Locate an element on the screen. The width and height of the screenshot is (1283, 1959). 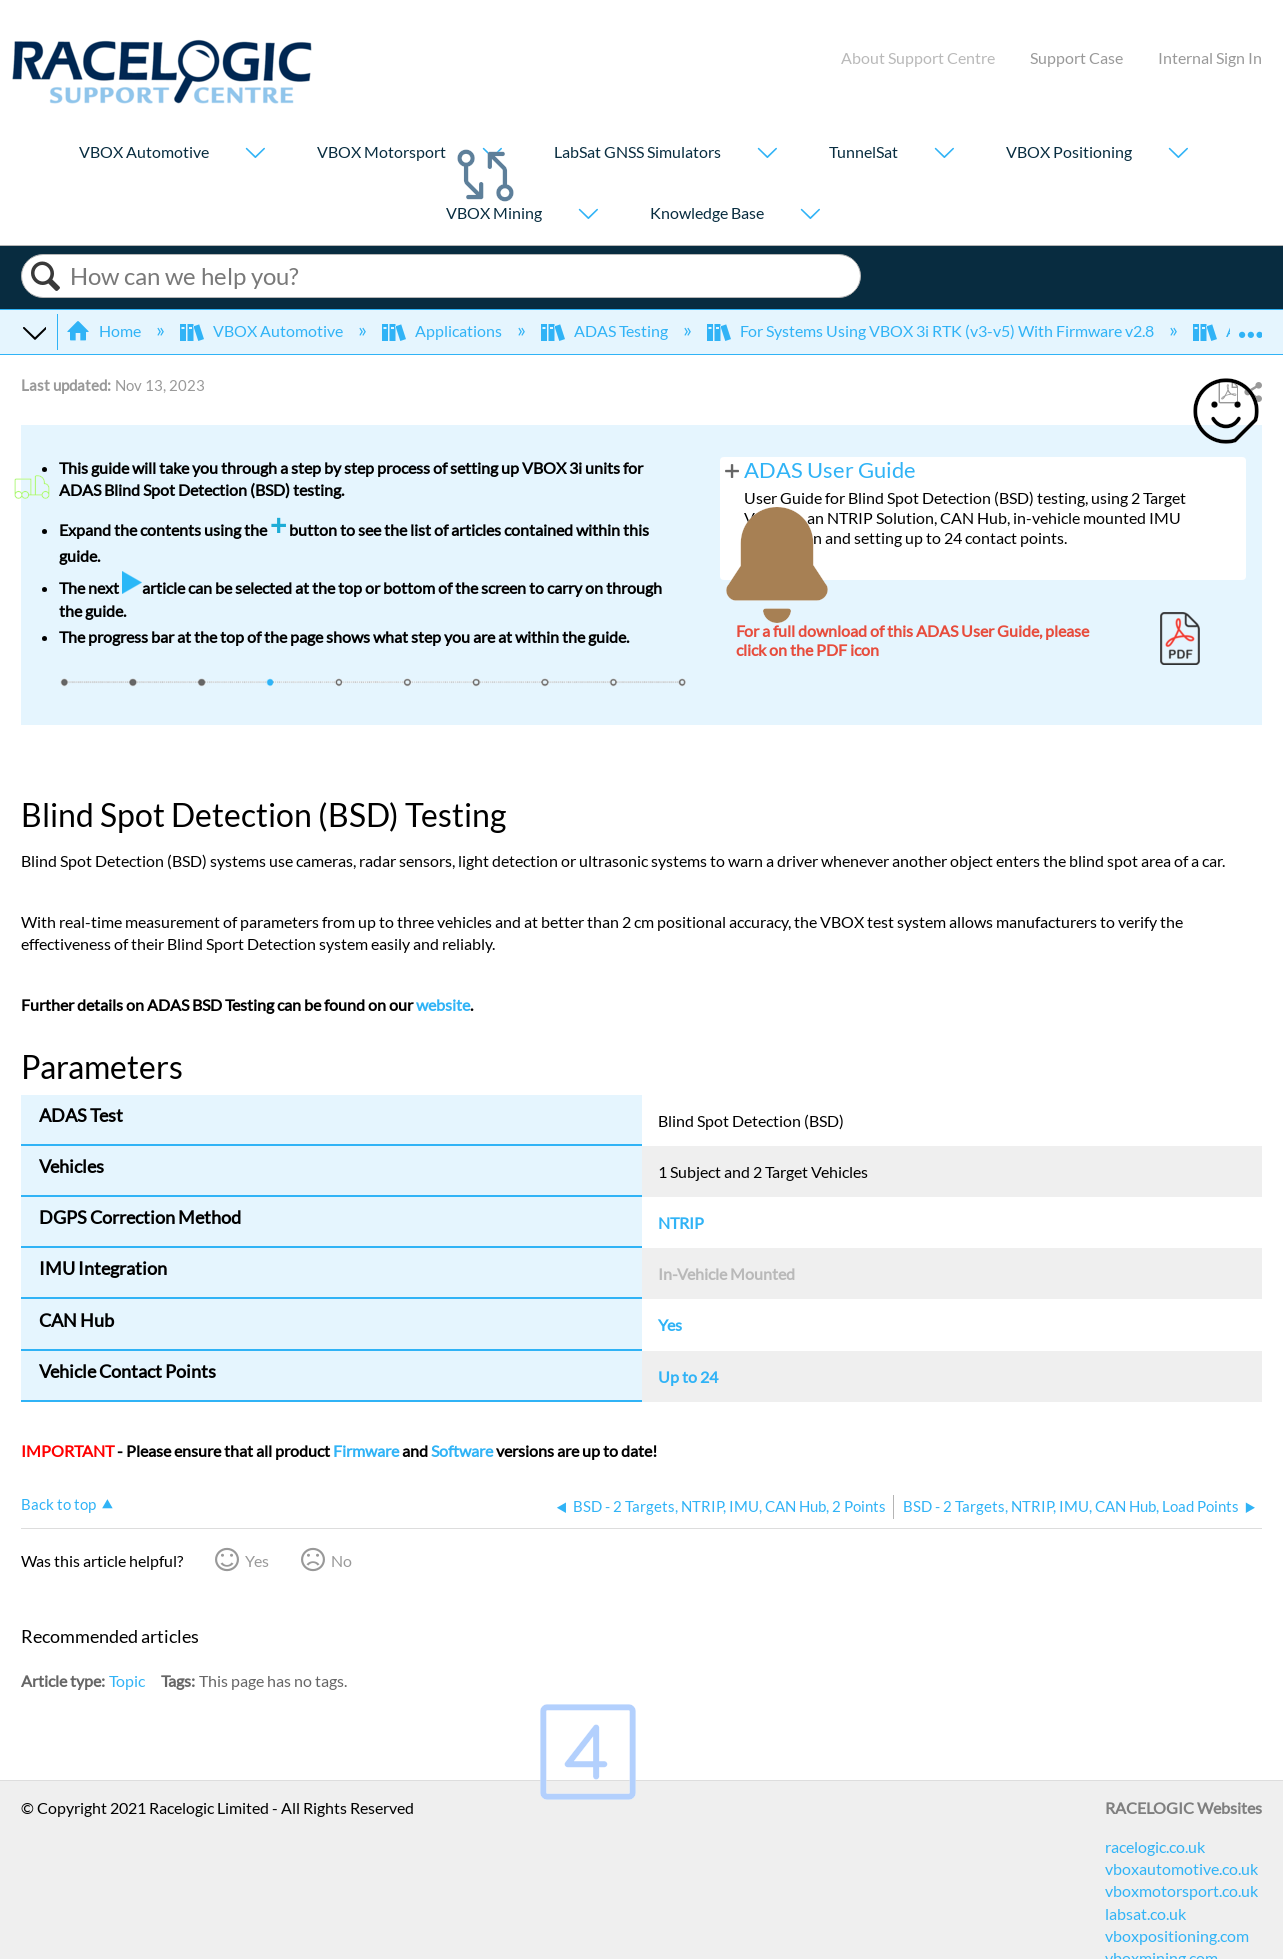
view notifications is located at coordinates (777, 565).